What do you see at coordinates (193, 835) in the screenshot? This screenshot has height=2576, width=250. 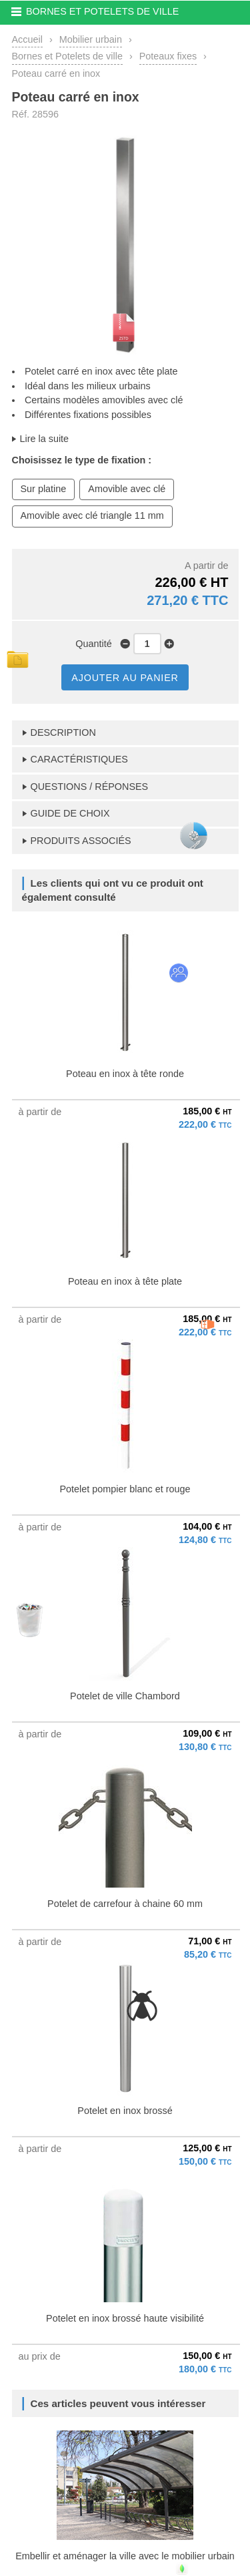 I see `access disk partition settings` at bounding box center [193, 835].